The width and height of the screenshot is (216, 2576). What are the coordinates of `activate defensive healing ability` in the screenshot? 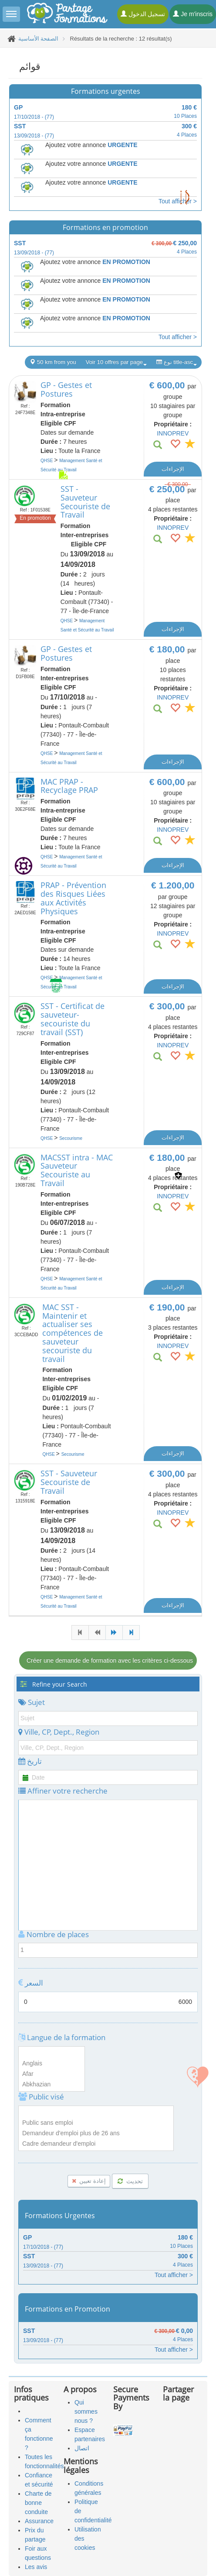 It's located at (178, 1175).